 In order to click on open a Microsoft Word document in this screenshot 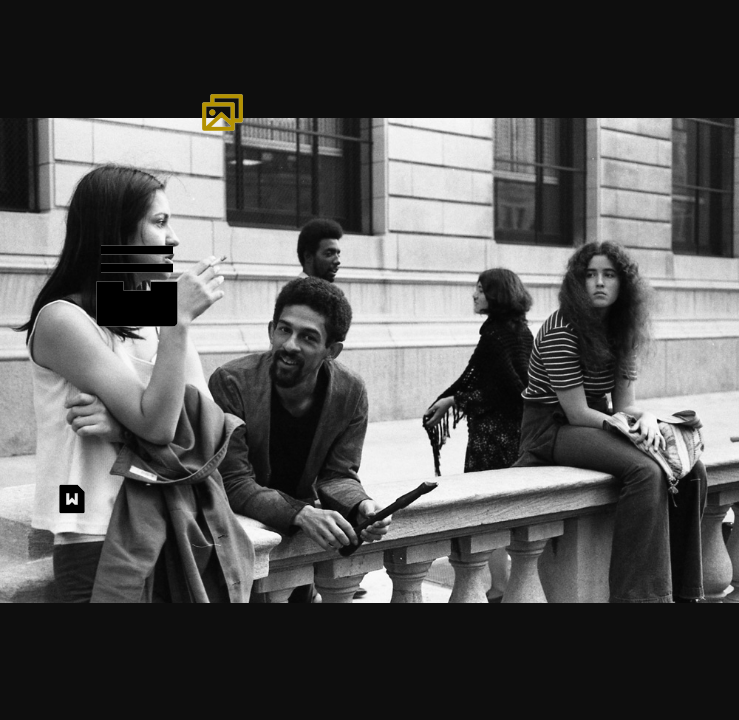, I will do `click(72, 499)`.